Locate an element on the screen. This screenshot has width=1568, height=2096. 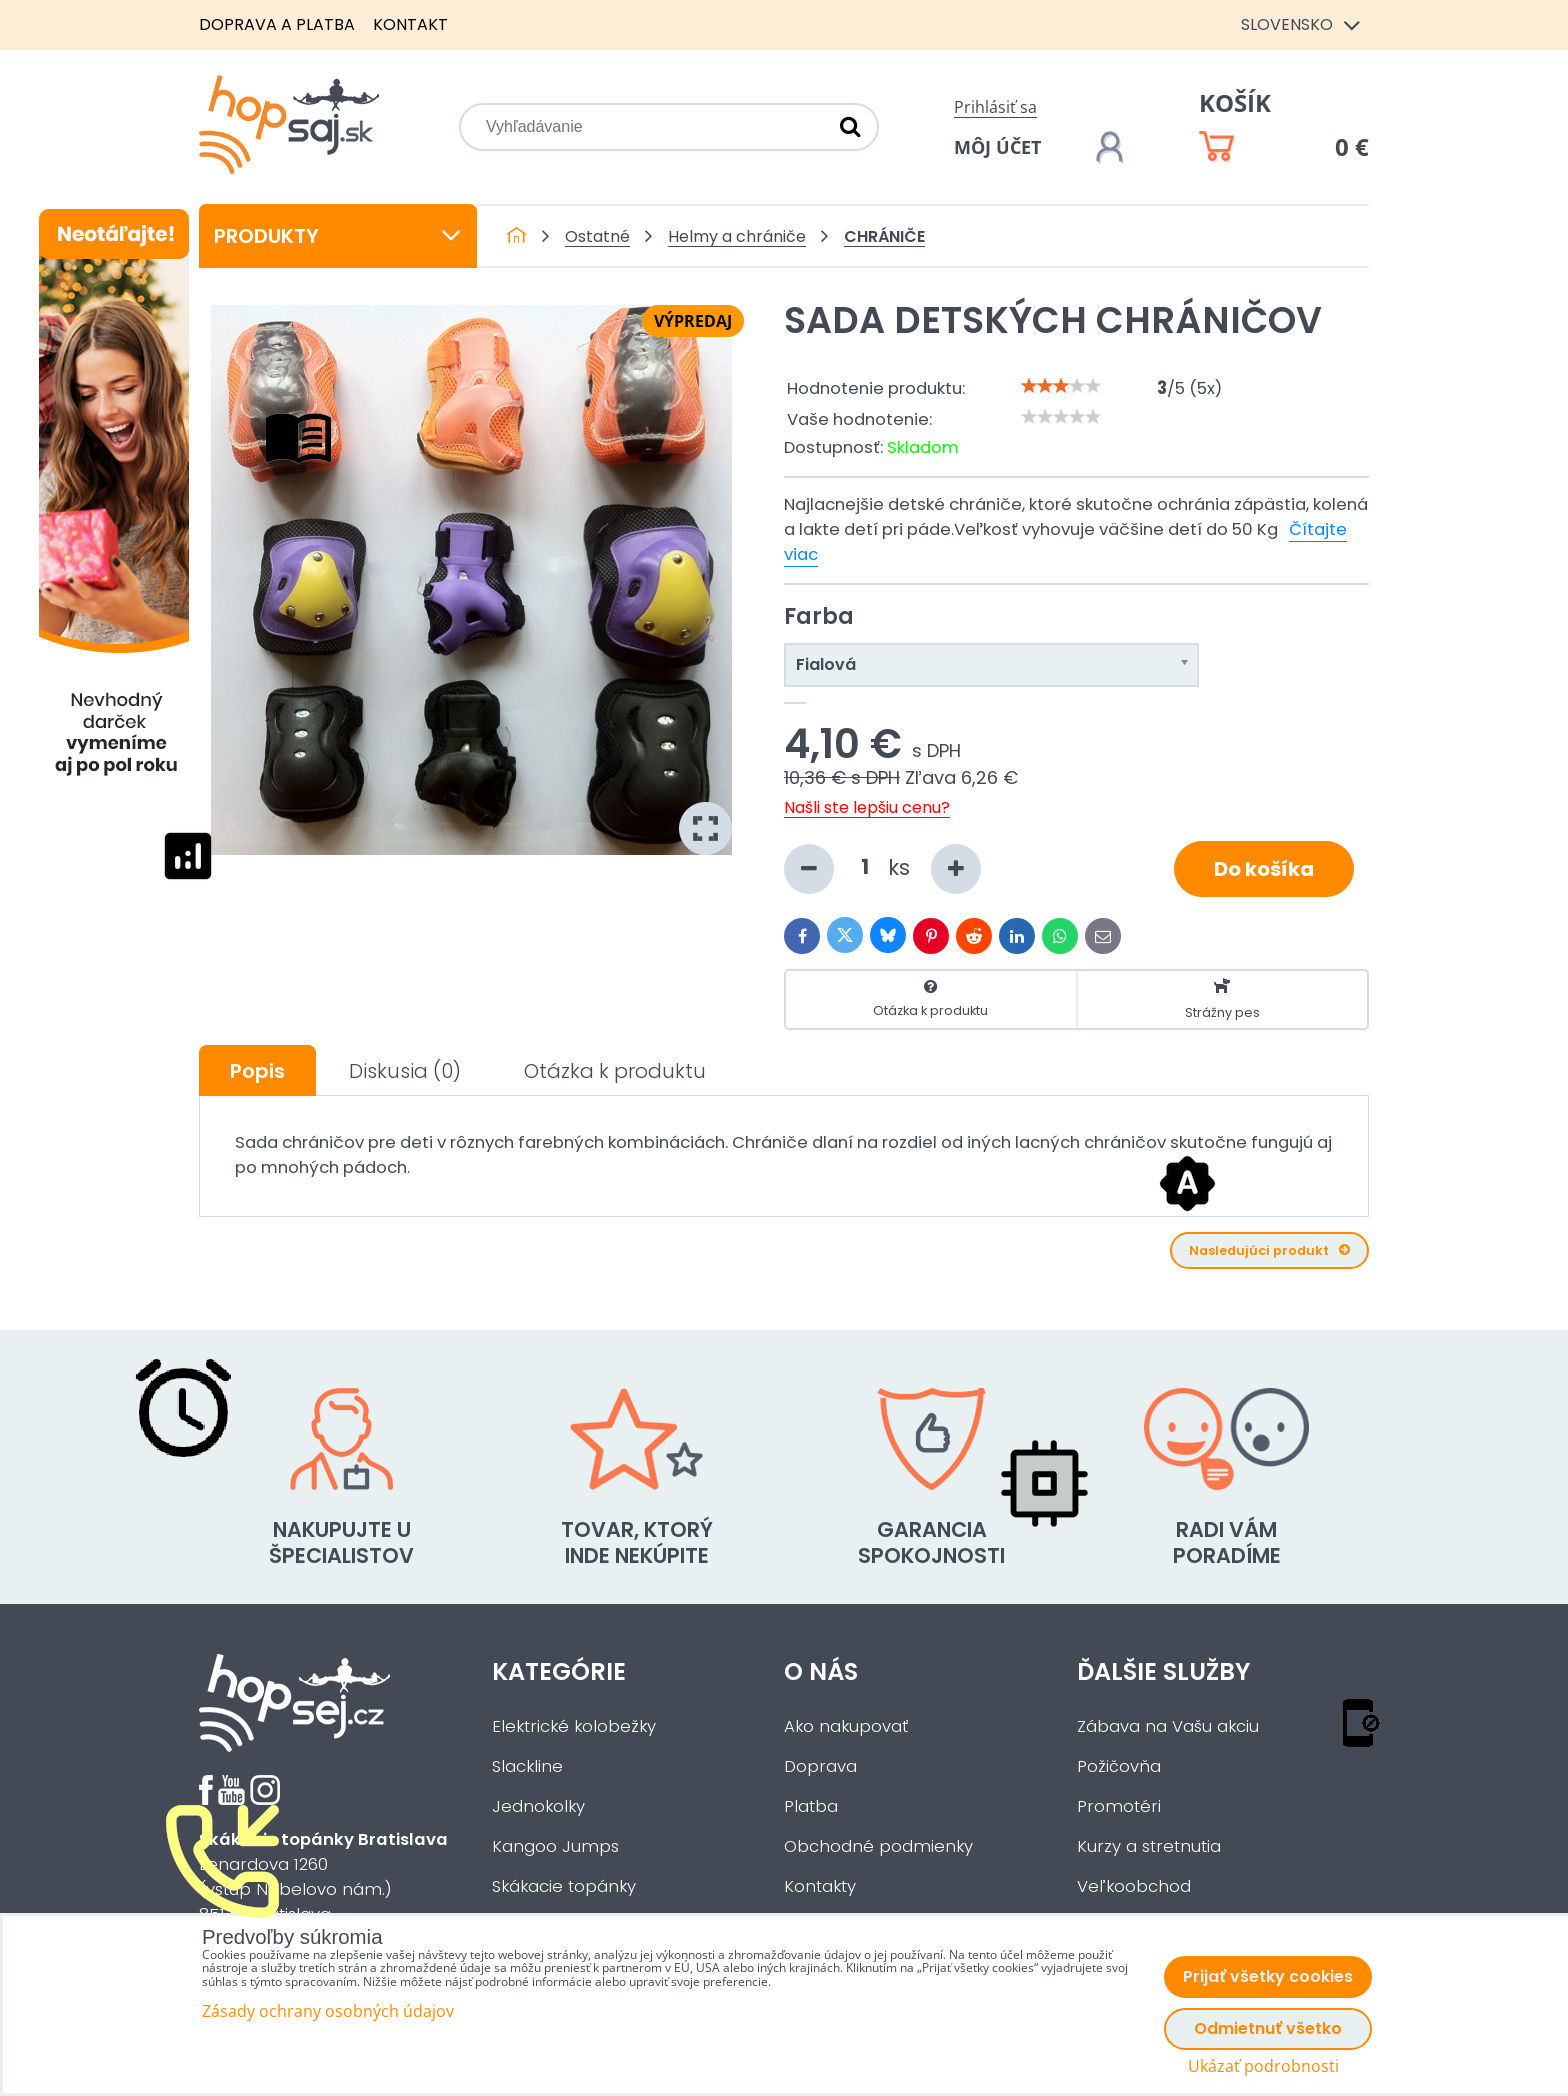
enable automatic brightness adjustment is located at coordinates (1187, 1183).